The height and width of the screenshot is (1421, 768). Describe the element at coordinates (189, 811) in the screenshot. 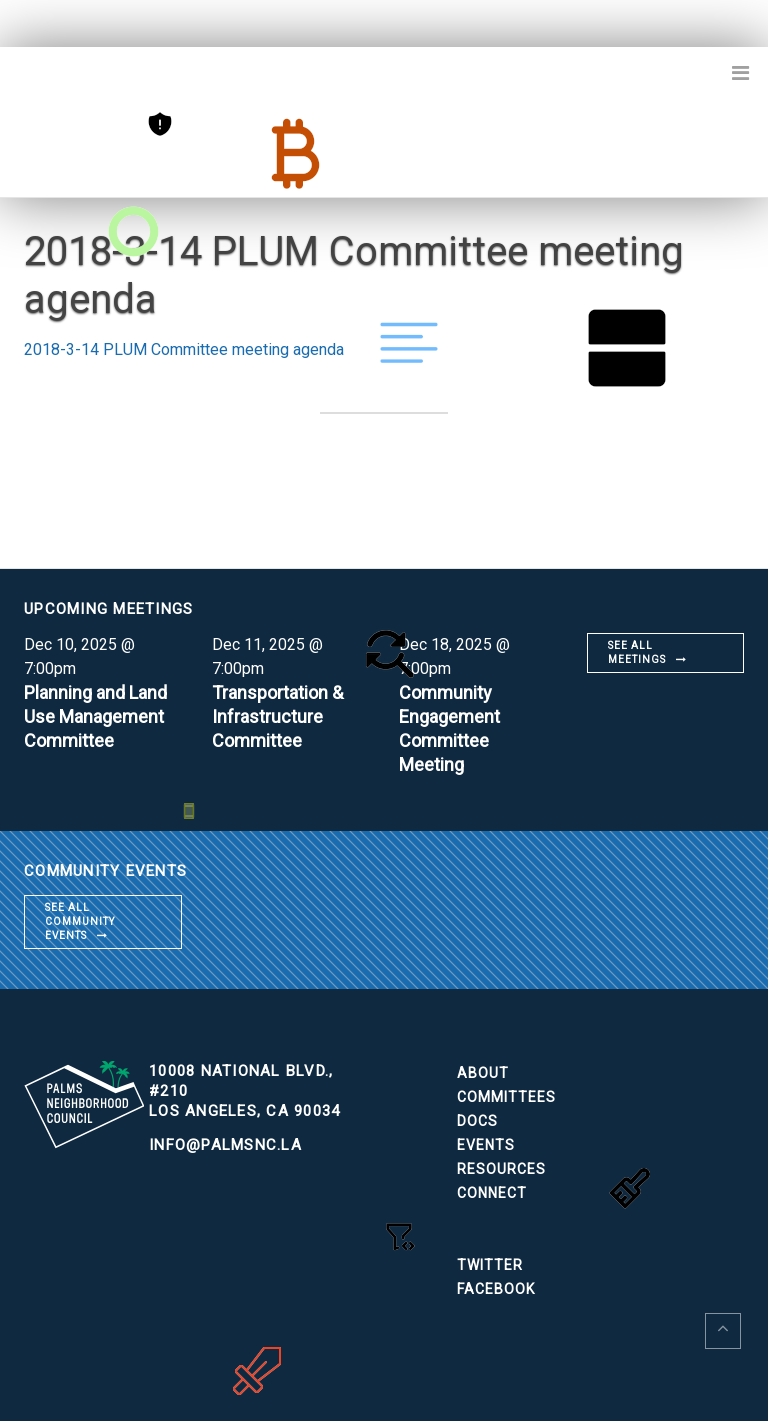

I see `switch to mobile view` at that location.